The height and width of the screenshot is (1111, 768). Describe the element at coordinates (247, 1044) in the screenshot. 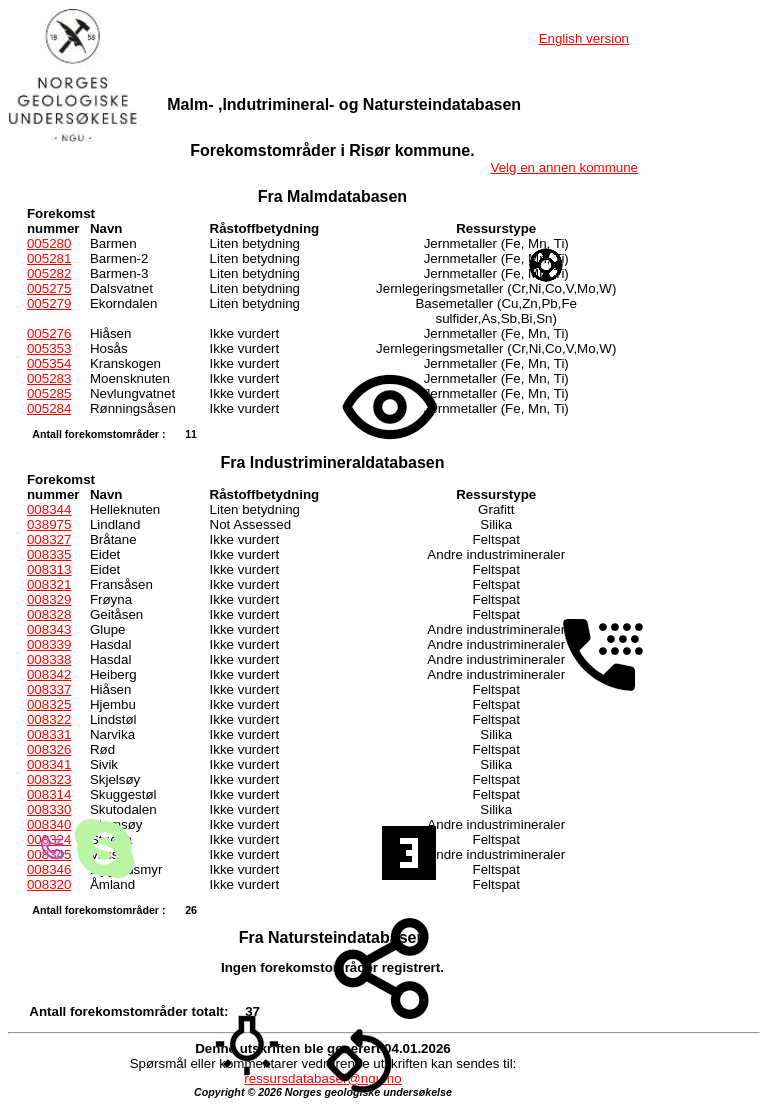

I see `adjust incandescent light settings` at that location.